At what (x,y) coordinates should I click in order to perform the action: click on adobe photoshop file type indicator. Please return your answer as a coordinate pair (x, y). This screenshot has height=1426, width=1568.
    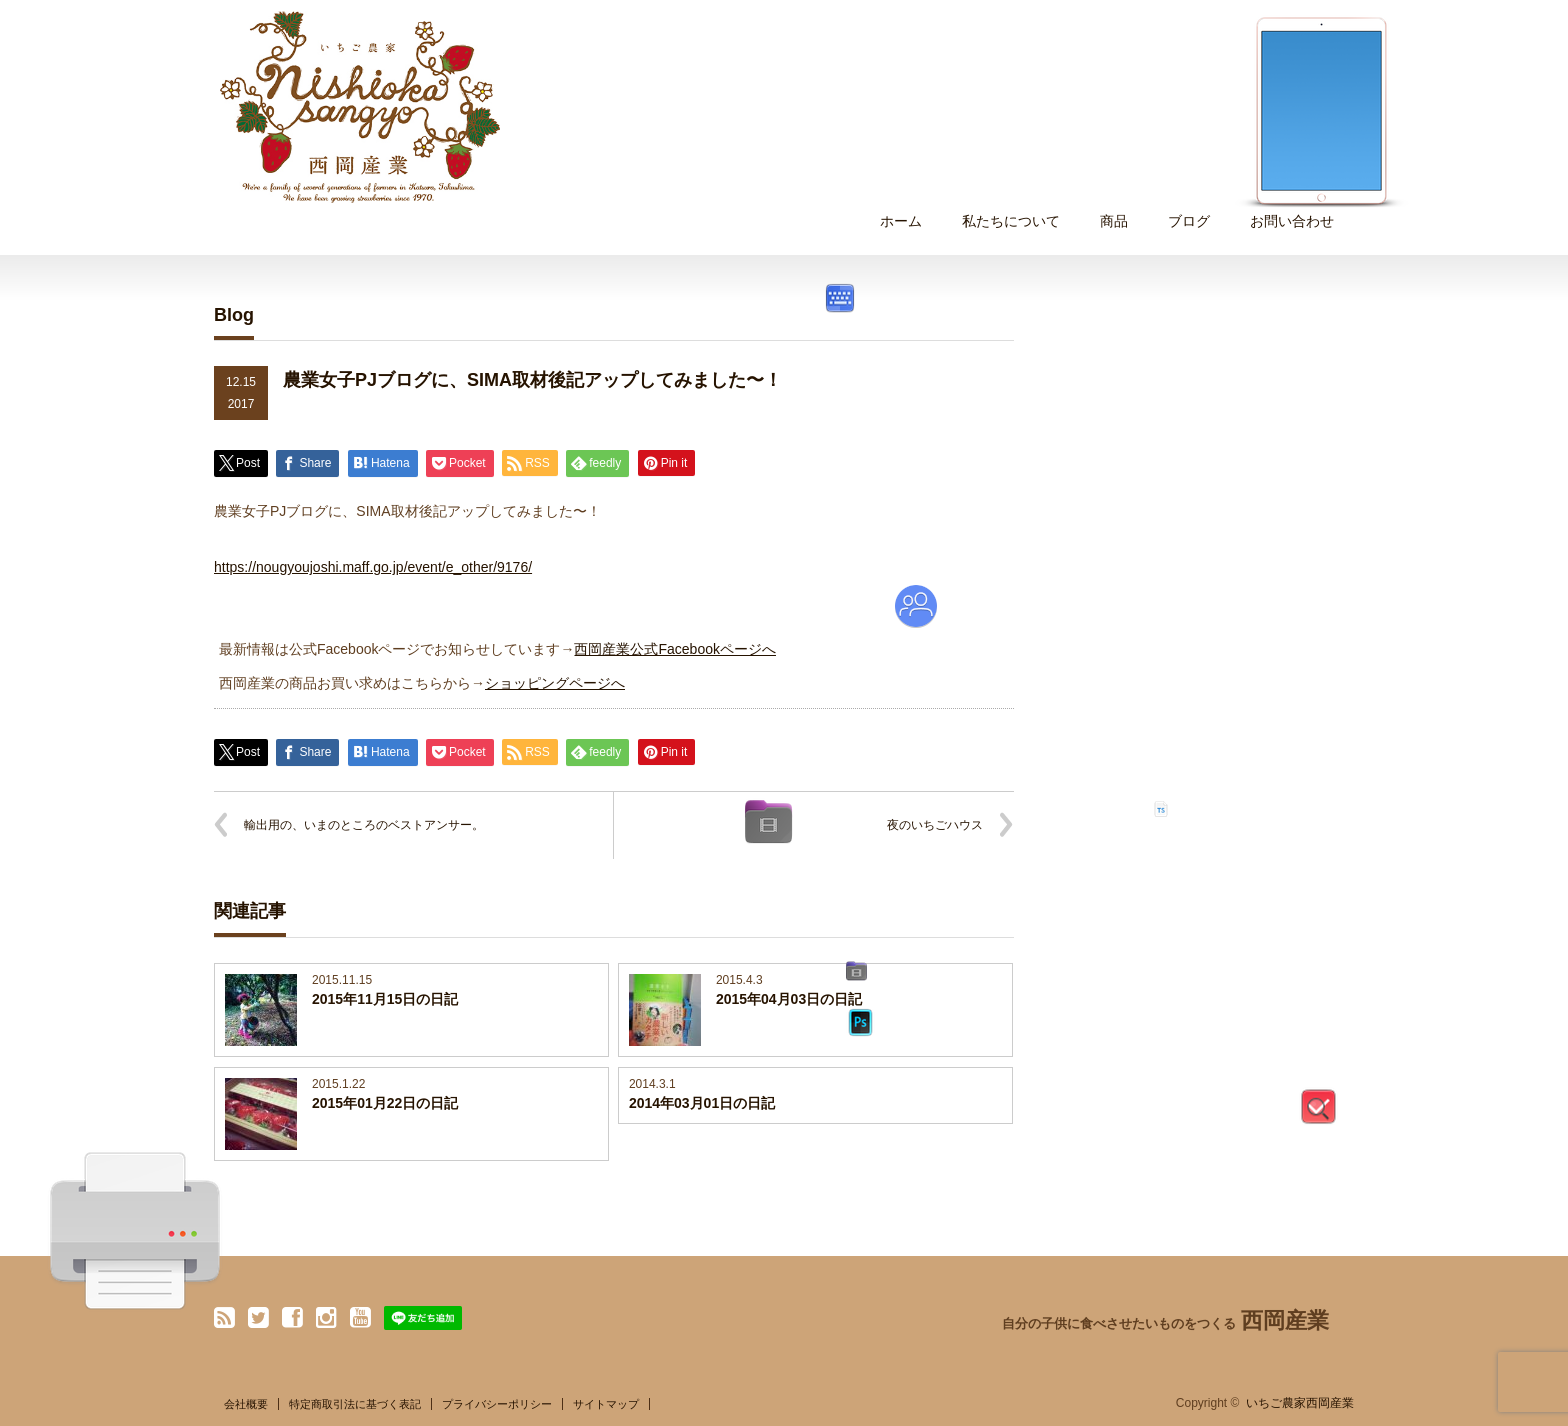
    Looking at the image, I should click on (860, 1022).